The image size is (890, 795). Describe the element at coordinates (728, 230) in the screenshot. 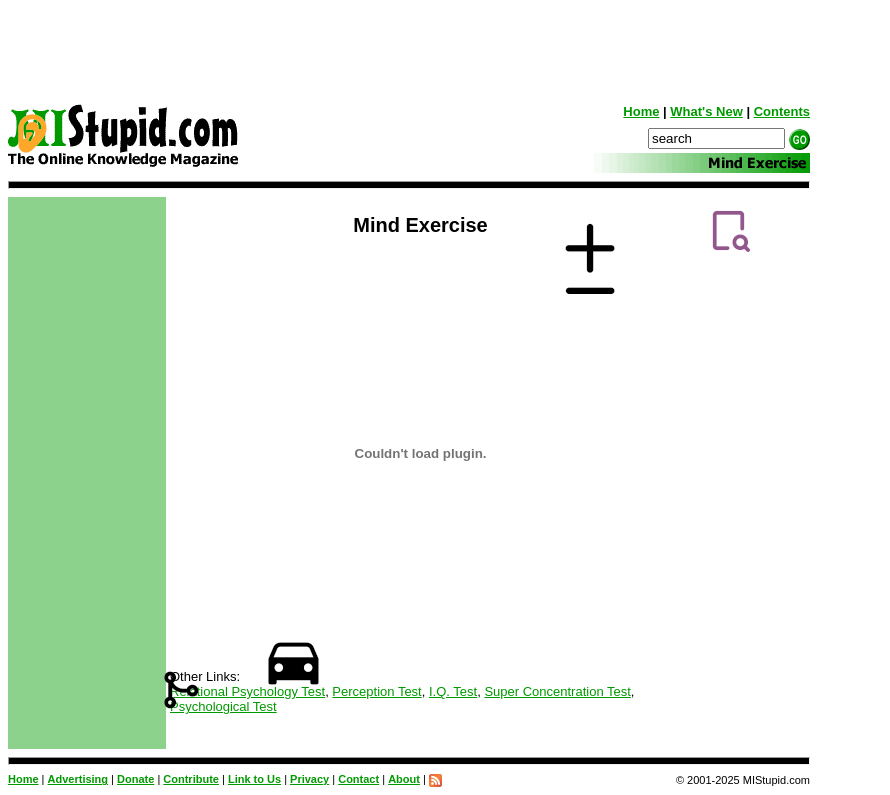

I see `search for a tablet device` at that location.